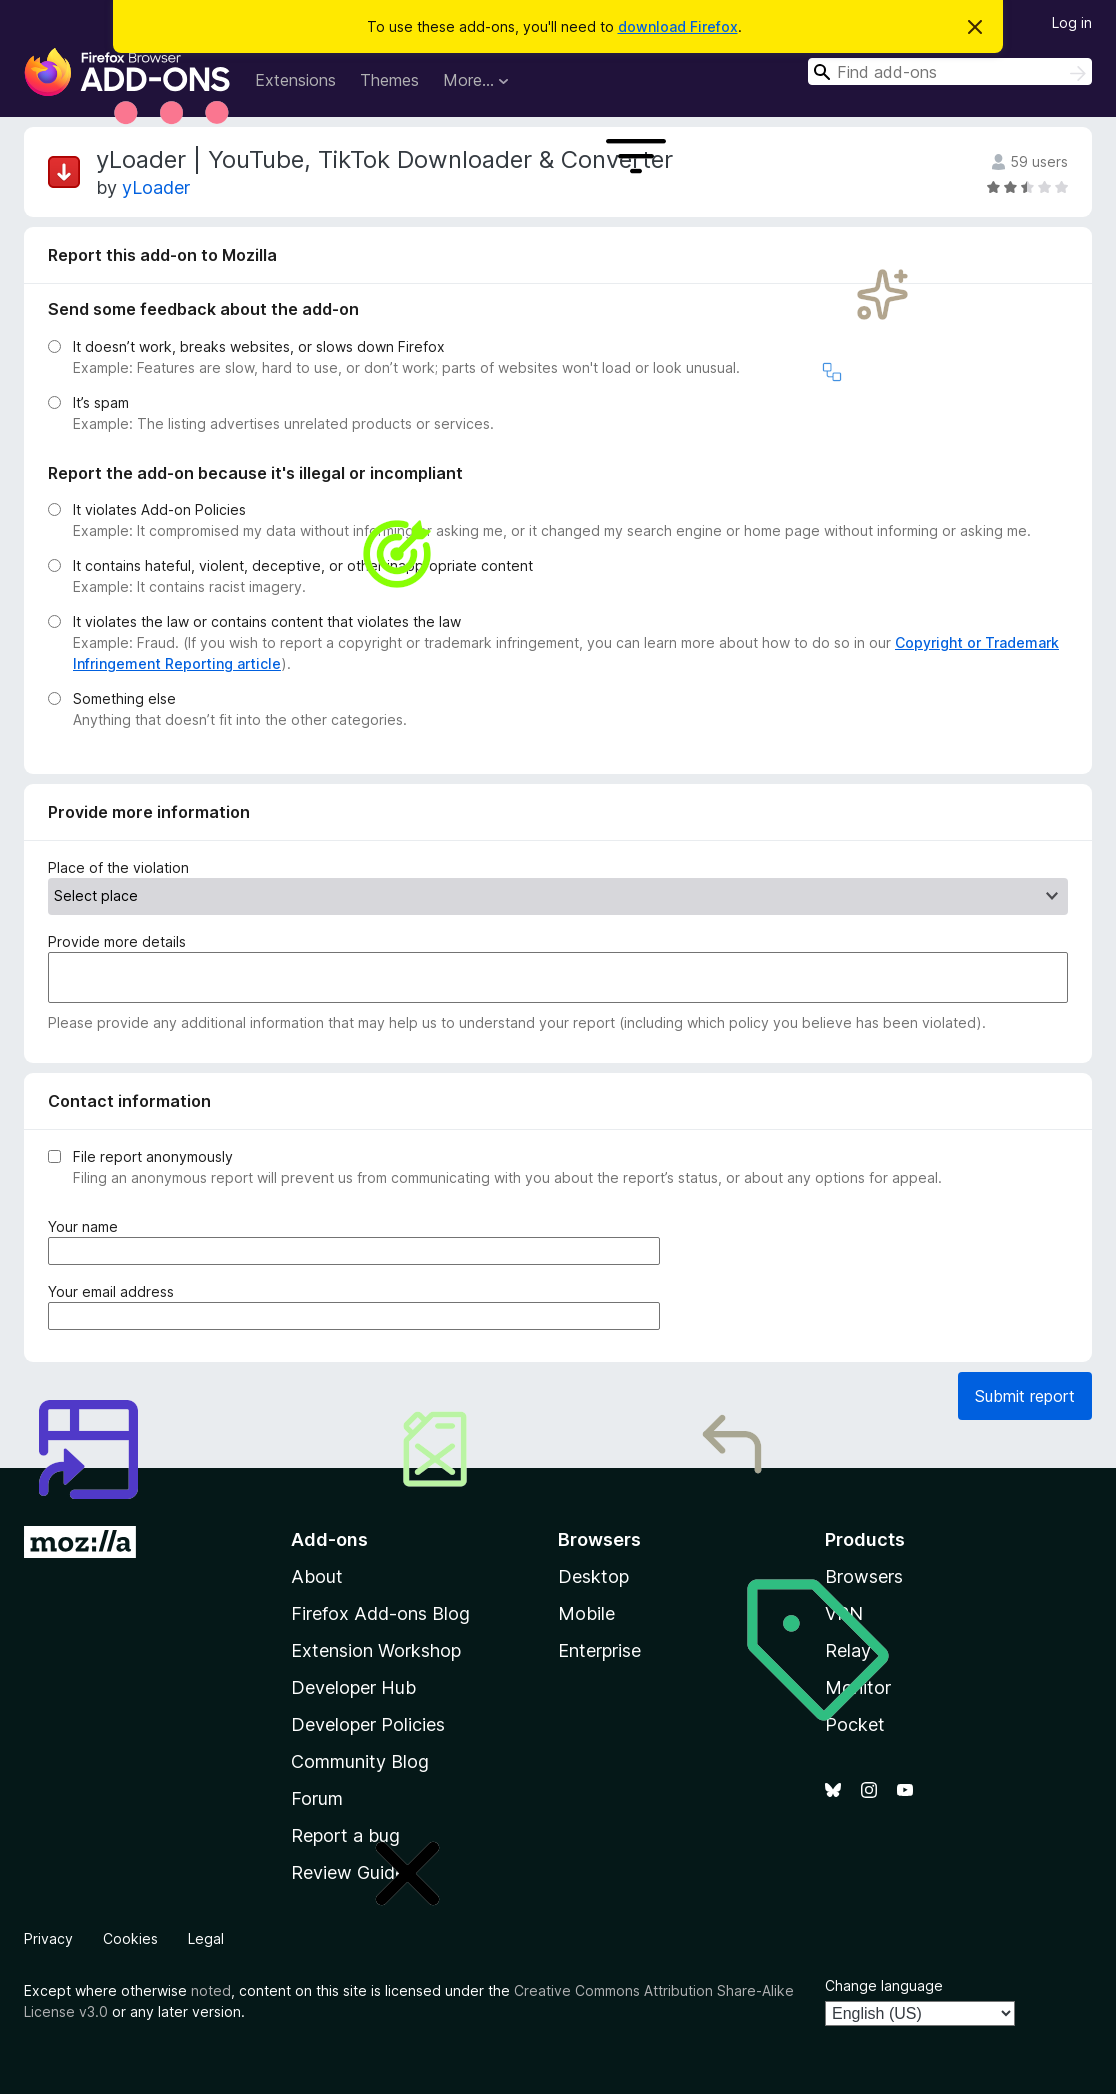 The width and height of the screenshot is (1116, 2094). What do you see at coordinates (636, 157) in the screenshot?
I see `filter or sort list items` at bounding box center [636, 157].